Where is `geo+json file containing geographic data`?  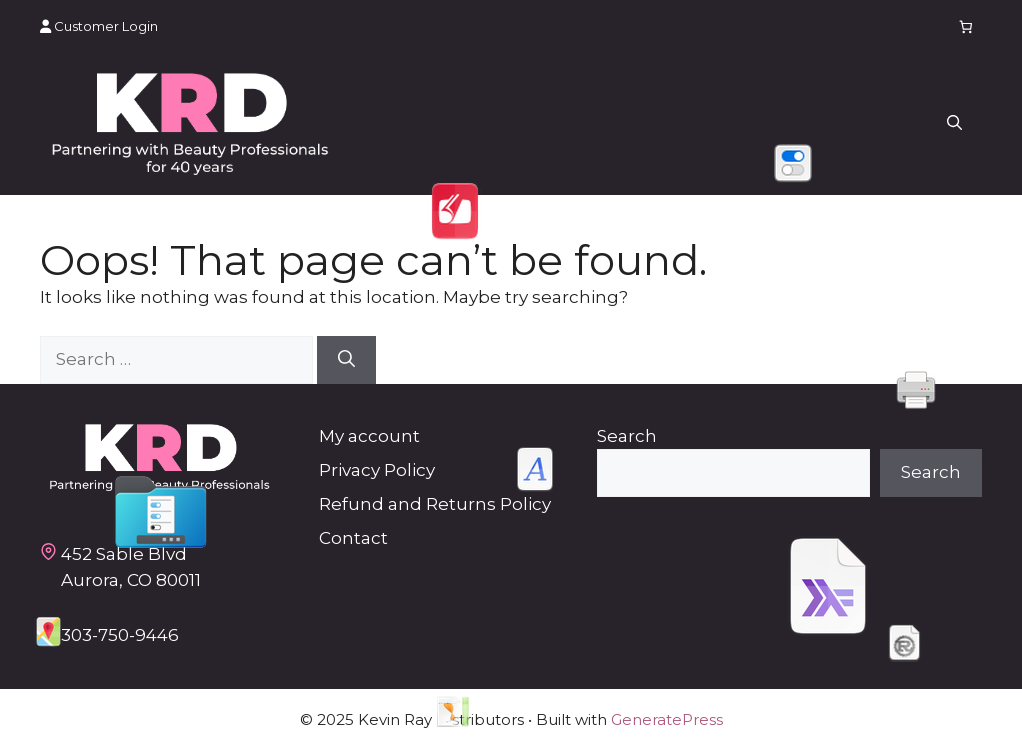 geo+json file containing geographic data is located at coordinates (48, 631).